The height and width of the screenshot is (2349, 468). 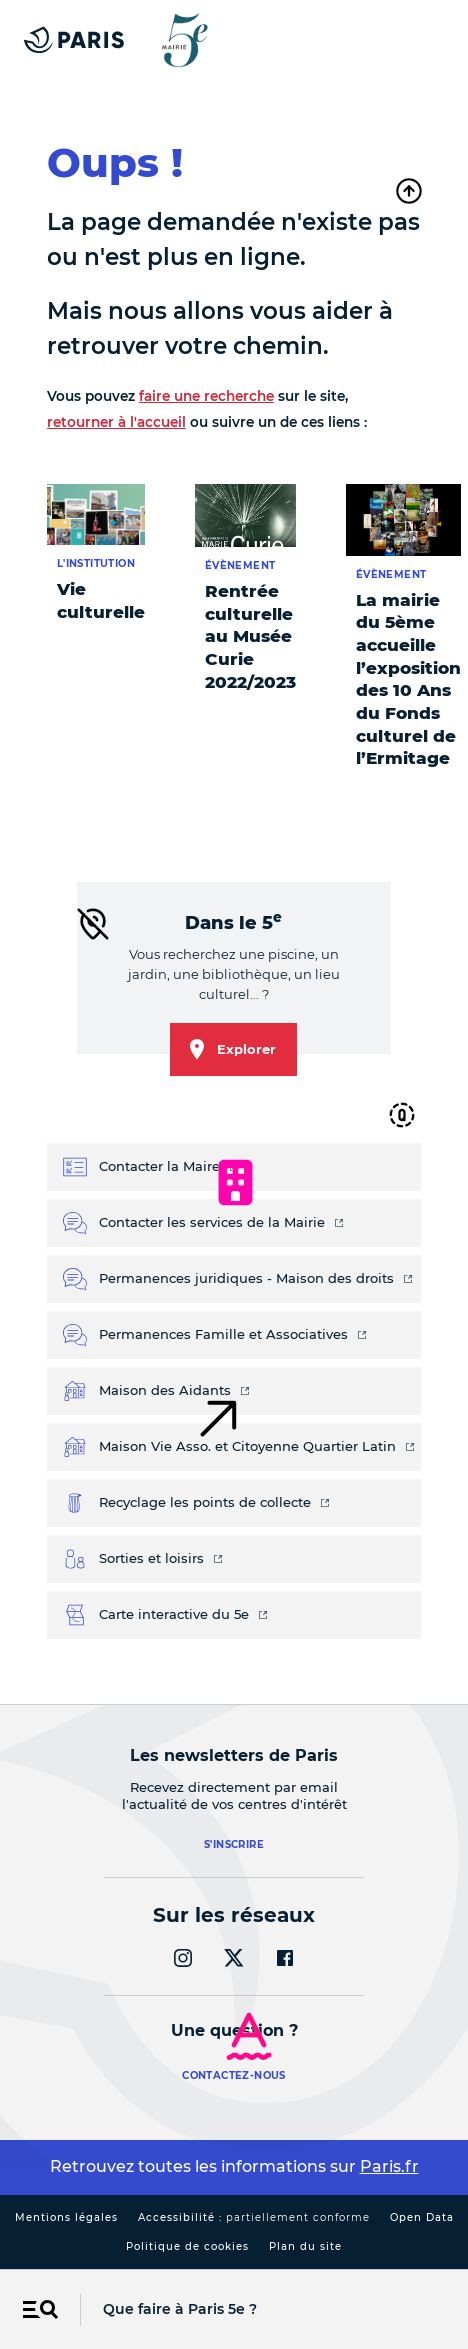 I want to click on view company or organization profile, so click(x=235, y=1182).